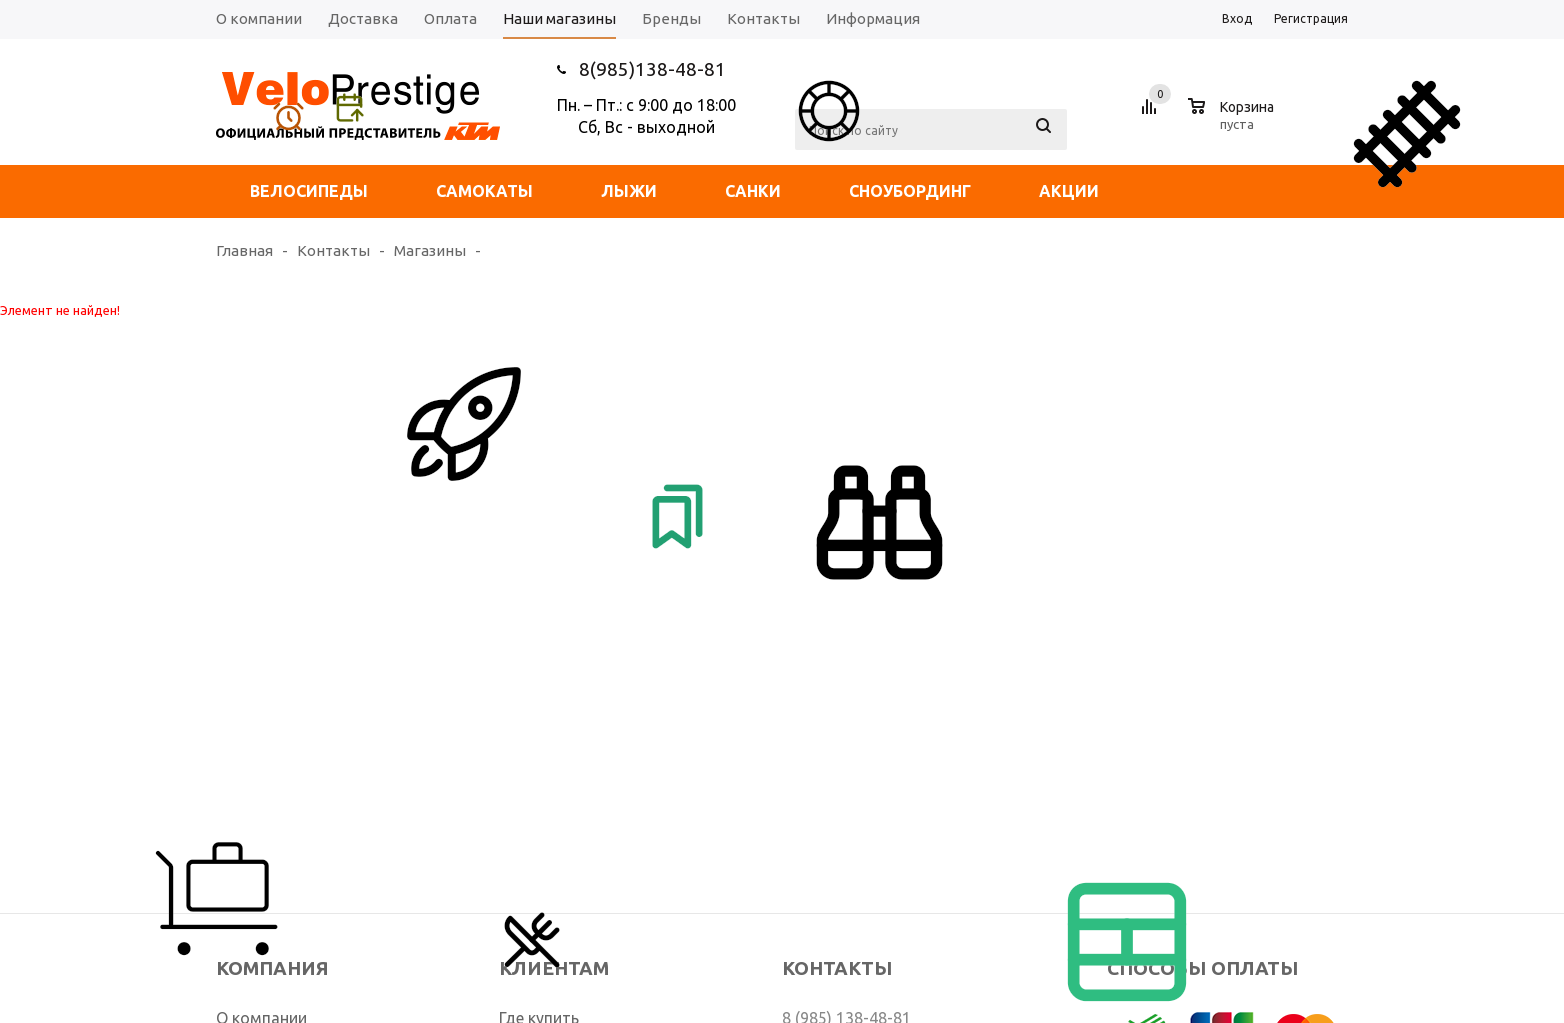 This screenshot has height=1023, width=1564. I want to click on access luggage or baggage services, so click(214, 896).